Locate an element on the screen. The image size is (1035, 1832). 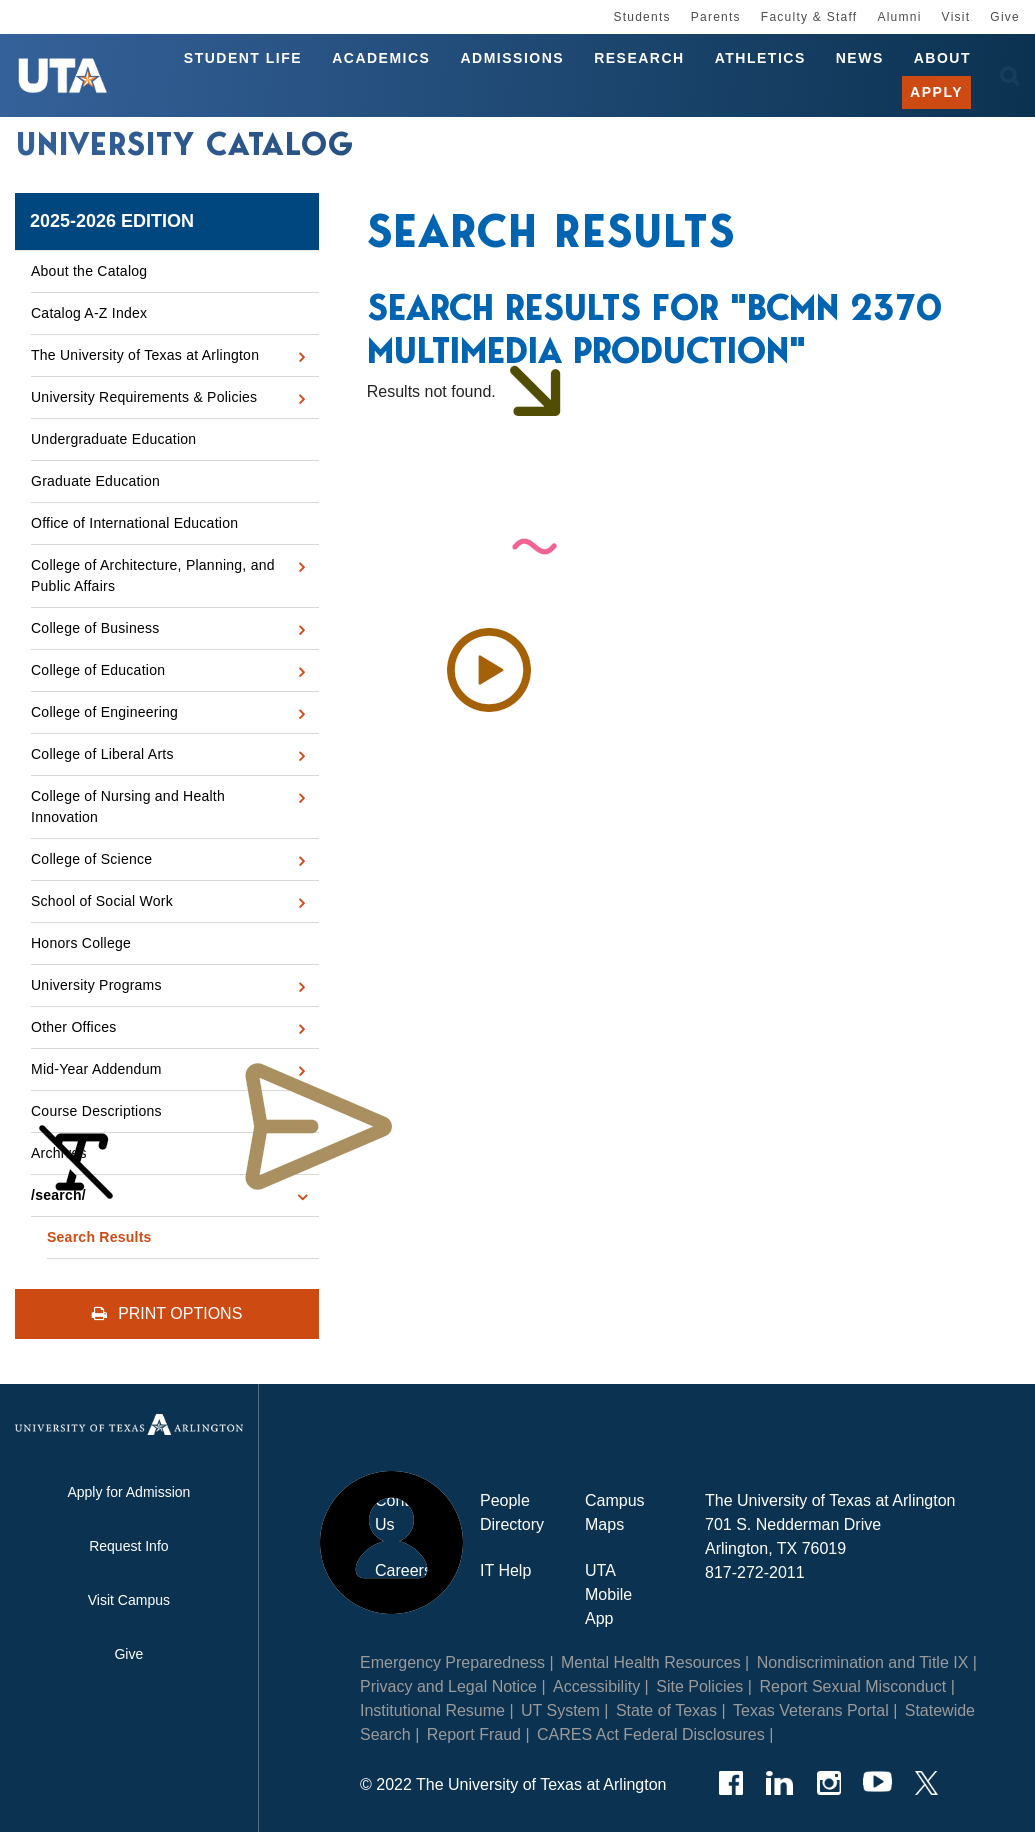
navigate to the next item diagonally is located at coordinates (535, 391).